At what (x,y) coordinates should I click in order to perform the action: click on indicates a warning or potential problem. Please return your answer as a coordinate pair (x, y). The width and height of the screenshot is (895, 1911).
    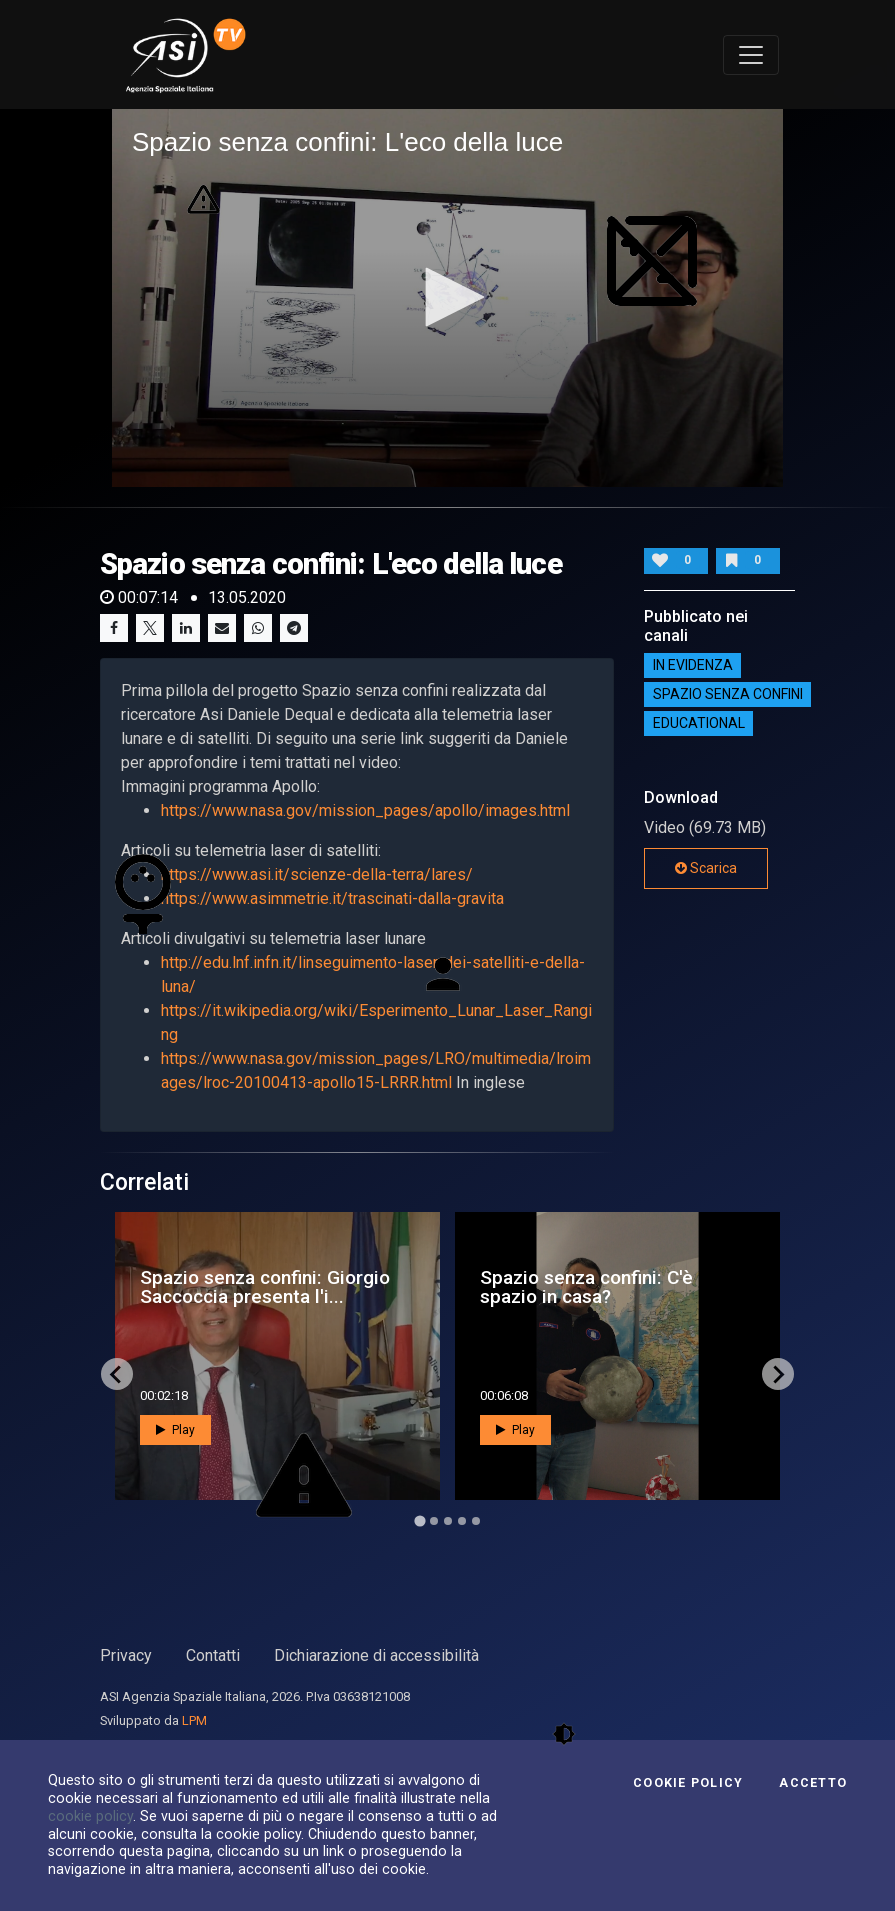
    Looking at the image, I should click on (304, 1475).